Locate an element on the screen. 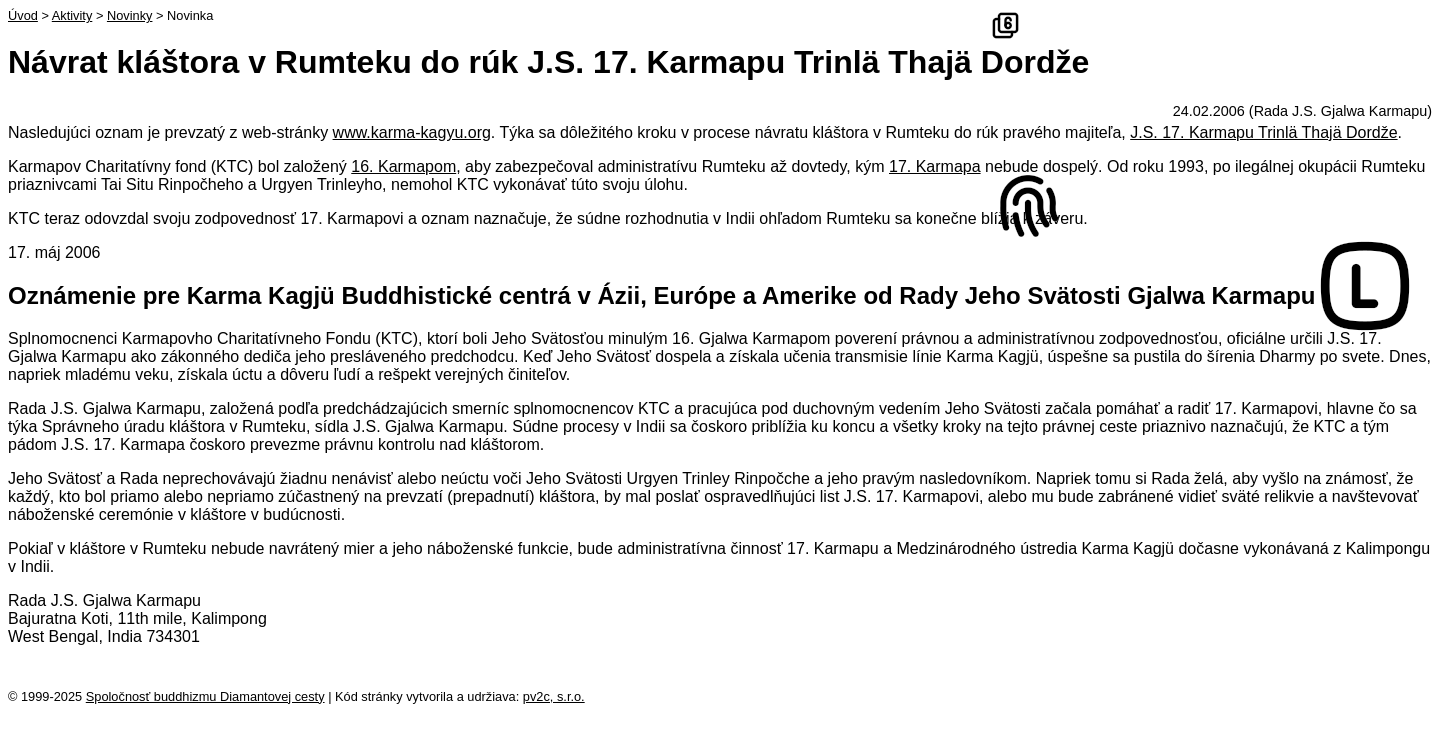 This screenshot has height=730, width=1440. enable biometric authentication is located at coordinates (1028, 206).